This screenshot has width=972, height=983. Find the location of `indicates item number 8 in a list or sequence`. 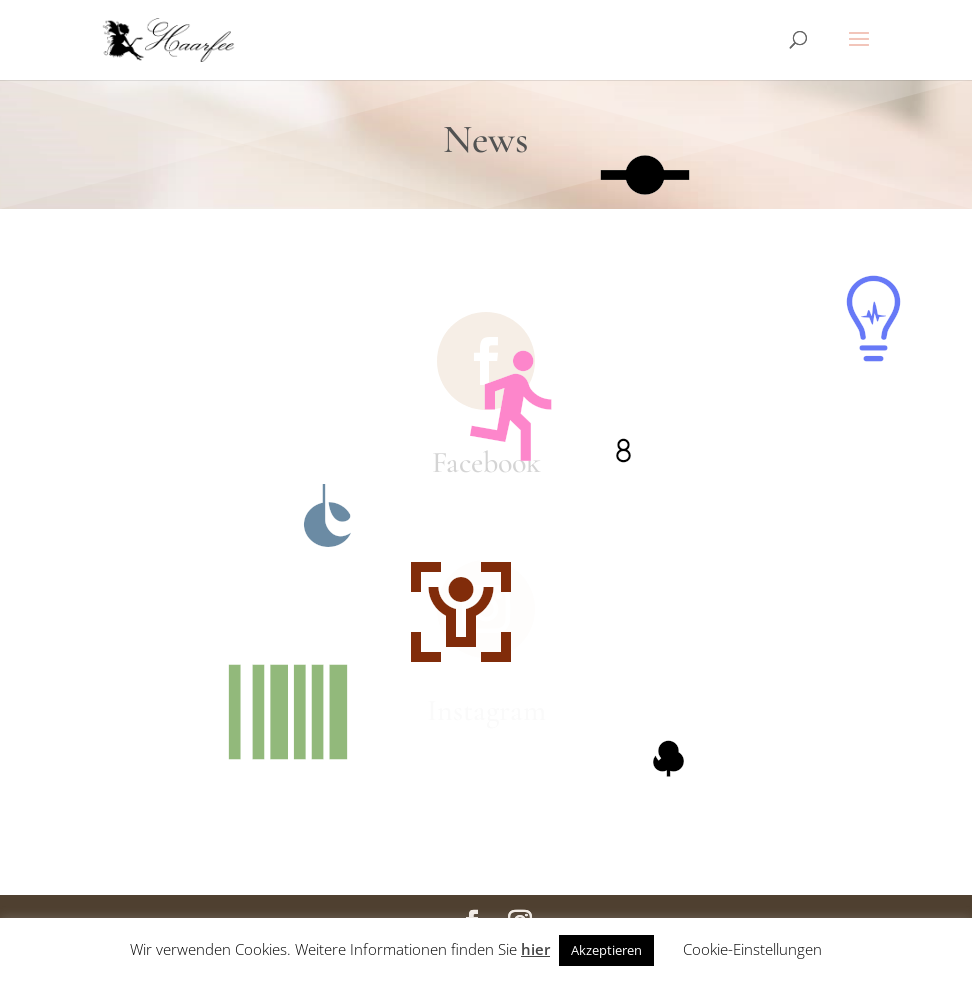

indicates item number 8 in a list or sequence is located at coordinates (623, 450).